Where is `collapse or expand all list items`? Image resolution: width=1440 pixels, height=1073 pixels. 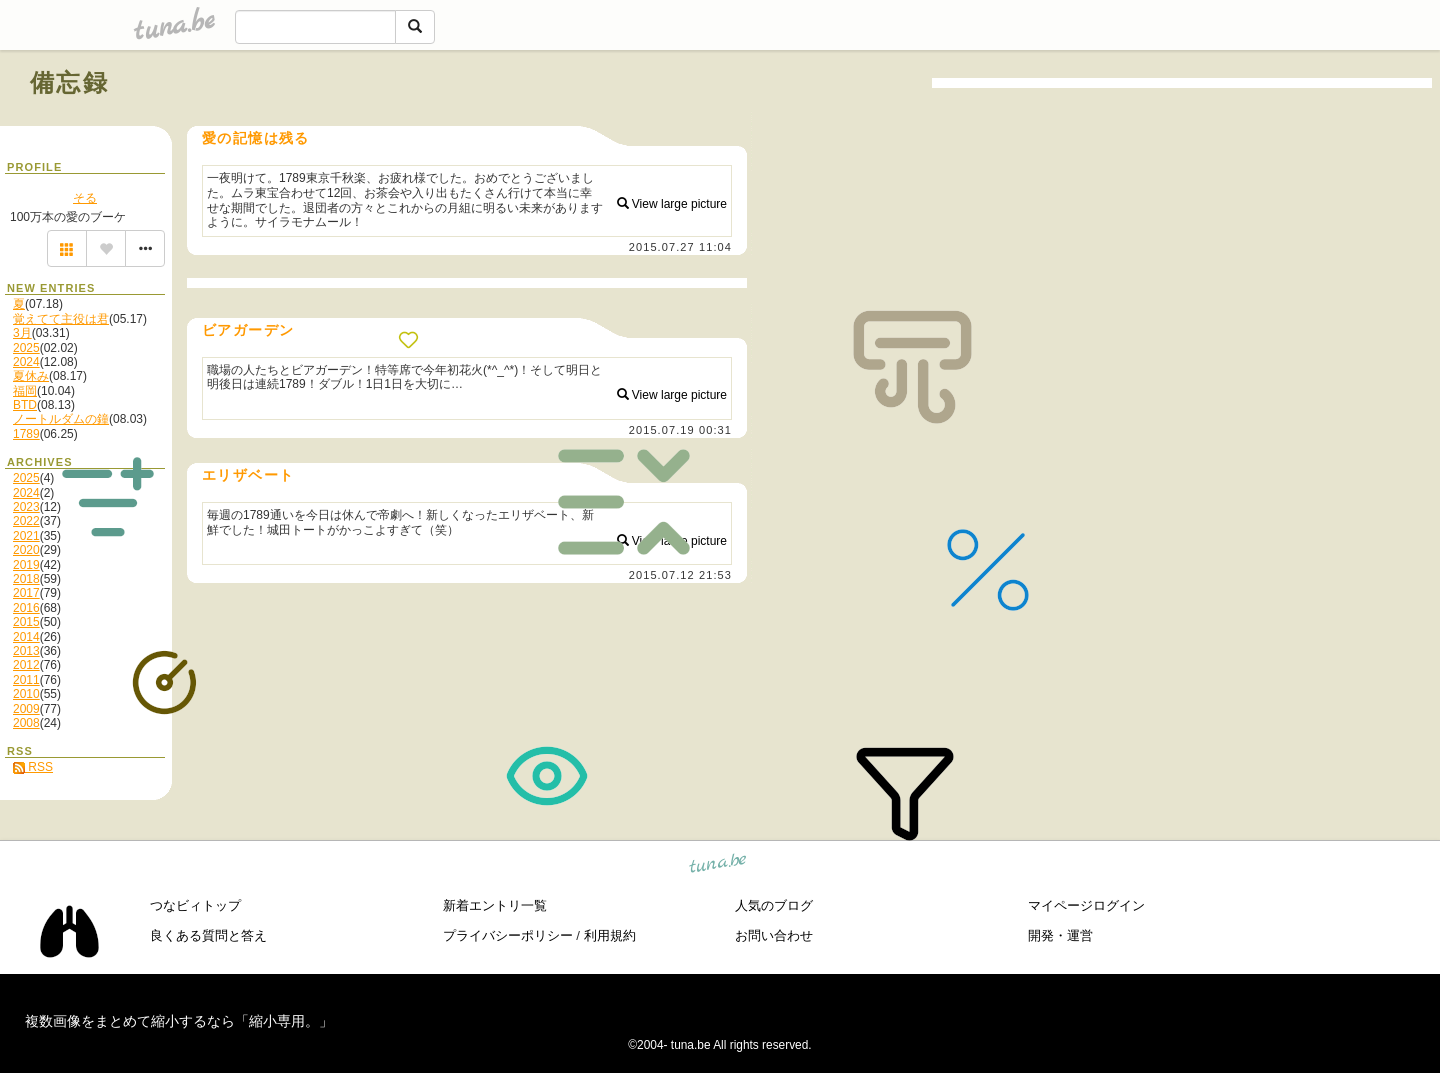
collapse or expand all list items is located at coordinates (624, 502).